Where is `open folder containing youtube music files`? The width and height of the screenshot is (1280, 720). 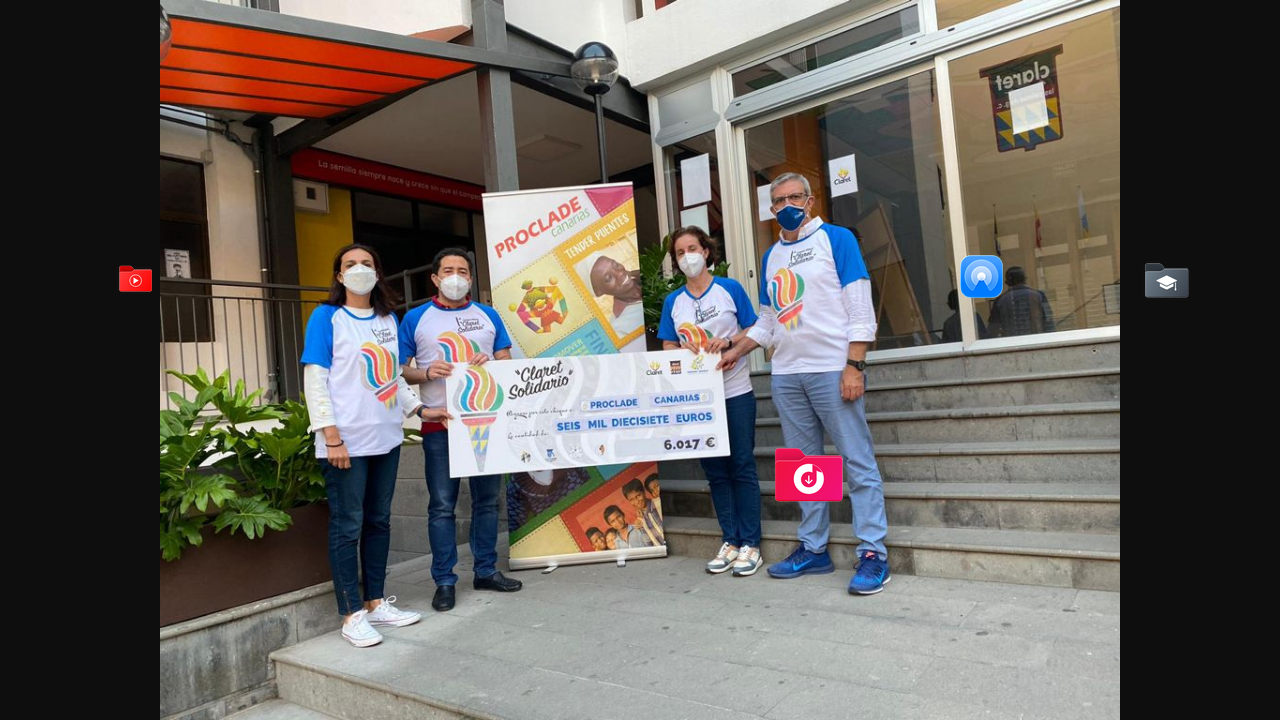
open folder containing youtube music files is located at coordinates (135, 279).